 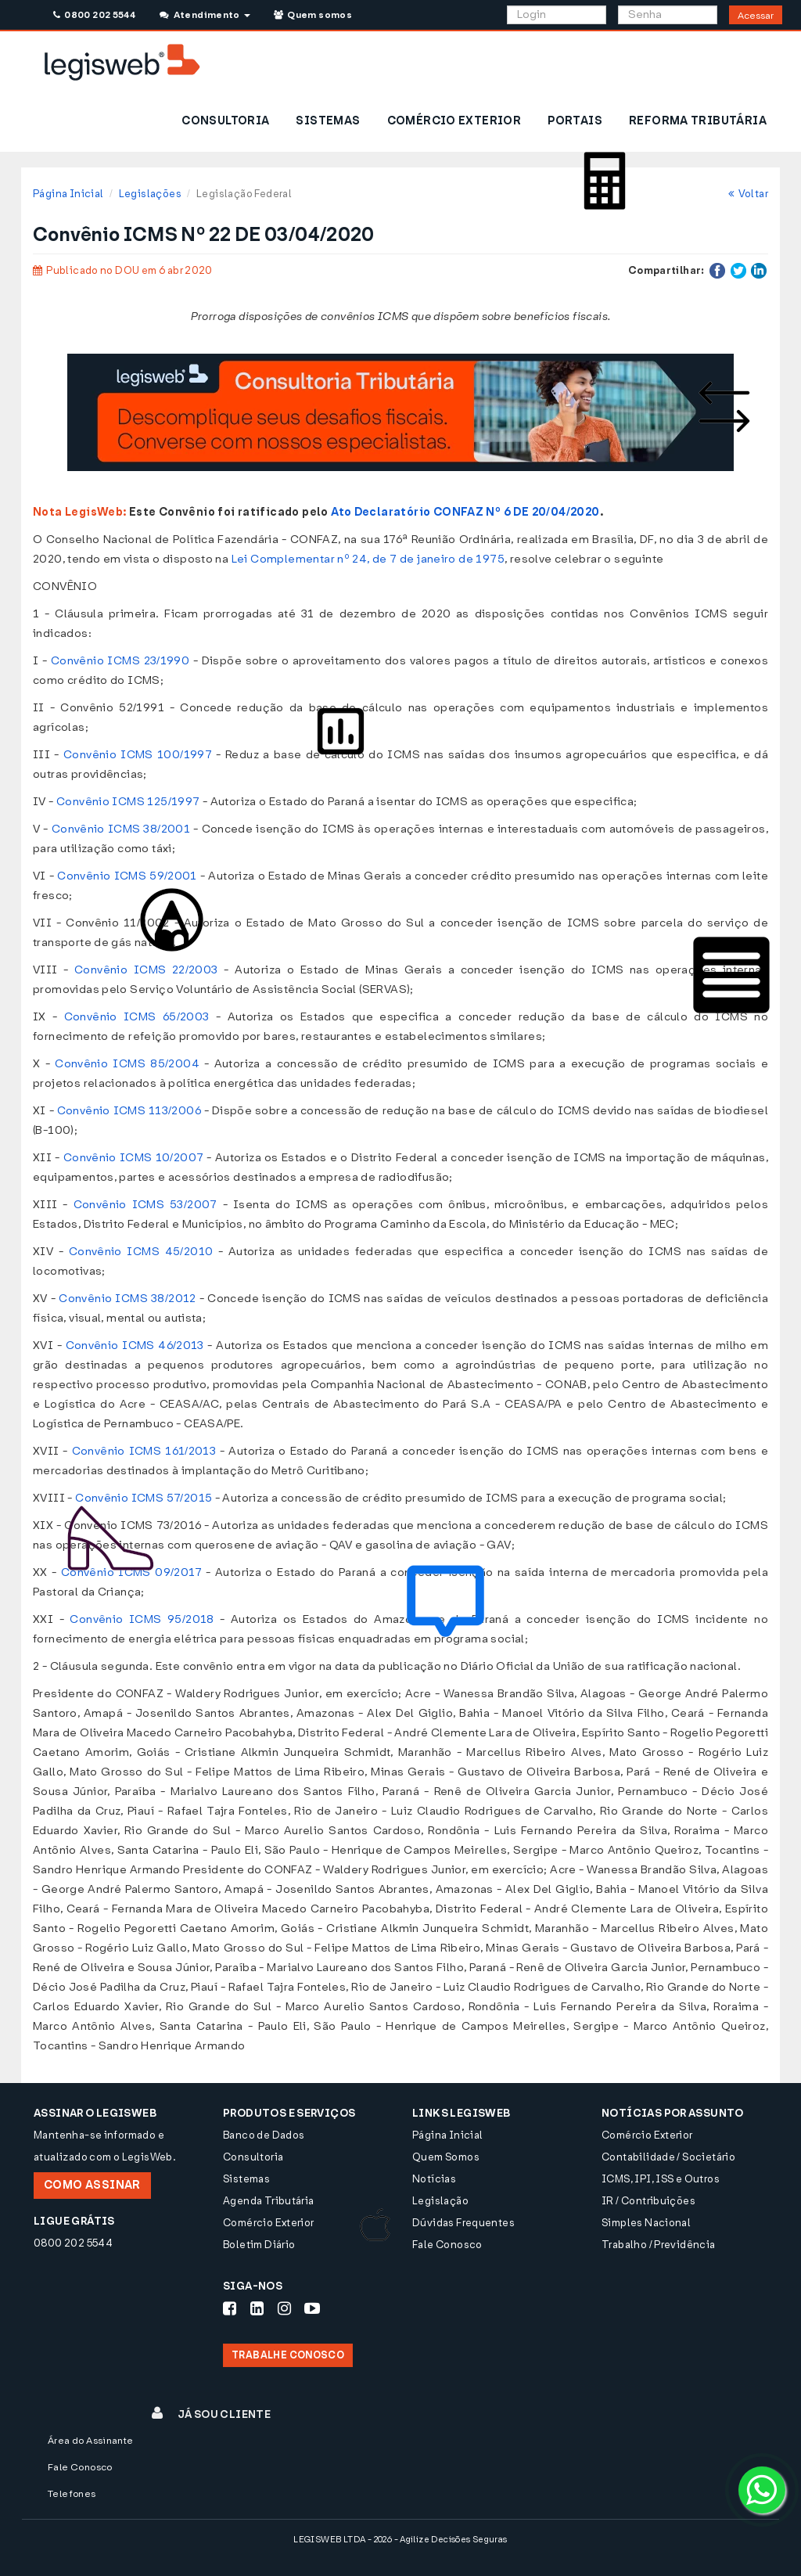 What do you see at coordinates (340, 731) in the screenshot?
I see `insert a chart or graph into a document` at bounding box center [340, 731].